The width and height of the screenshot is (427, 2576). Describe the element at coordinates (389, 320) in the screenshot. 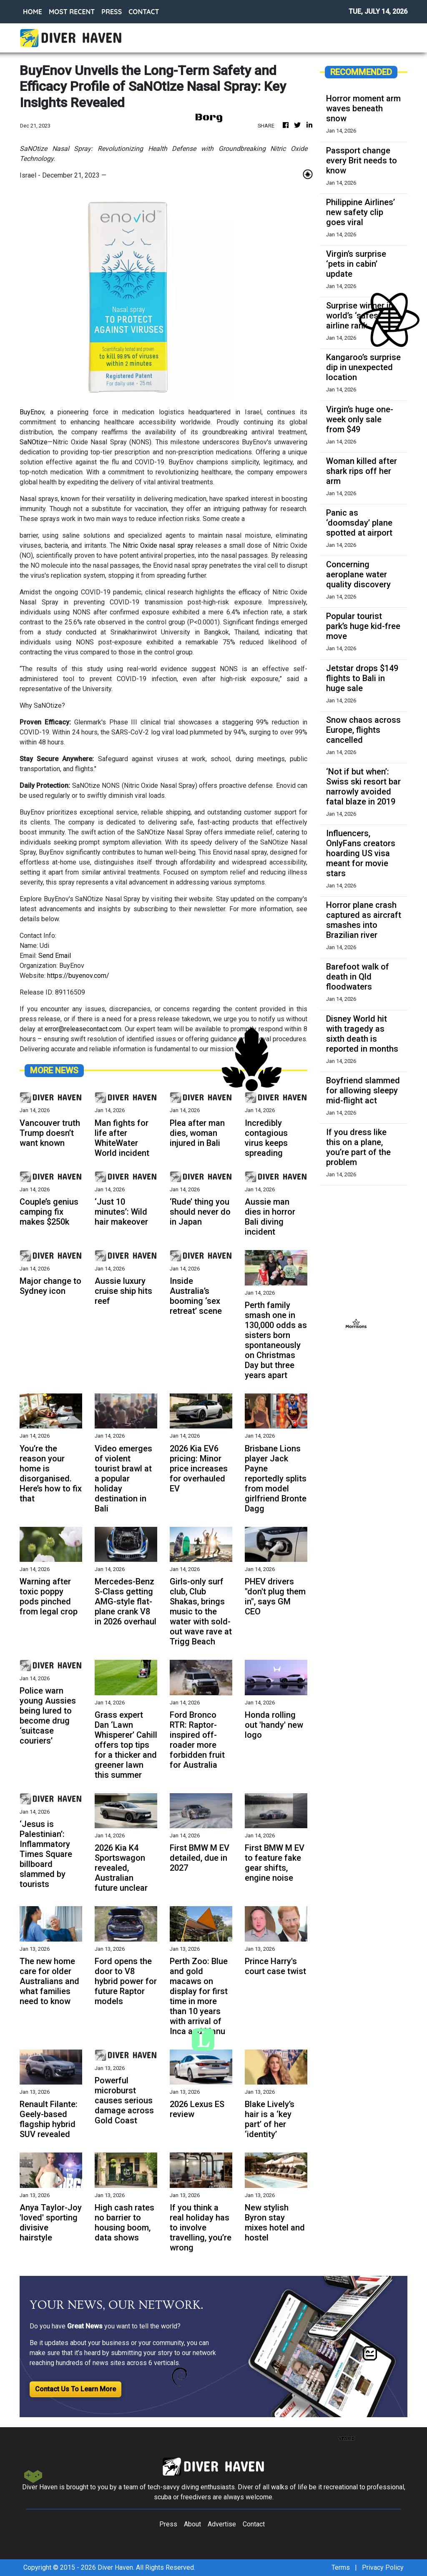

I see `react table library logo` at that location.